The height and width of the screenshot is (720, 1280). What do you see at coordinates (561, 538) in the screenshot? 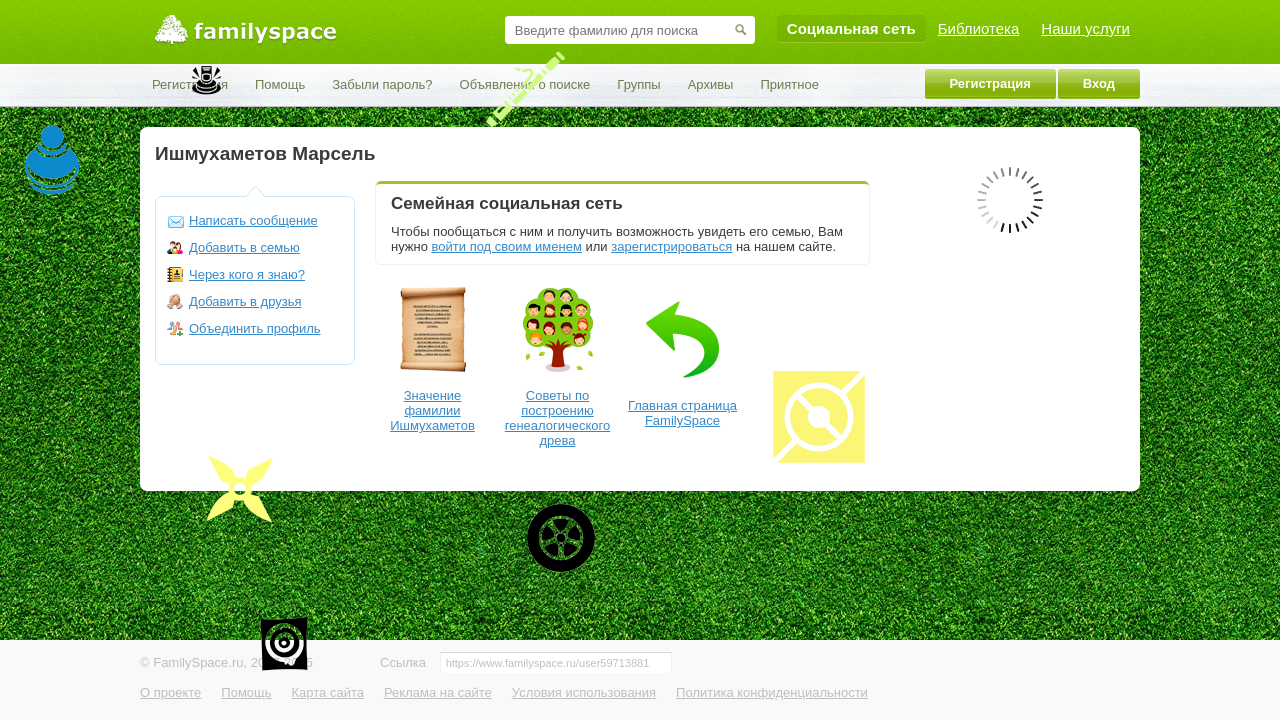
I see `access vehicle or tire settings` at bounding box center [561, 538].